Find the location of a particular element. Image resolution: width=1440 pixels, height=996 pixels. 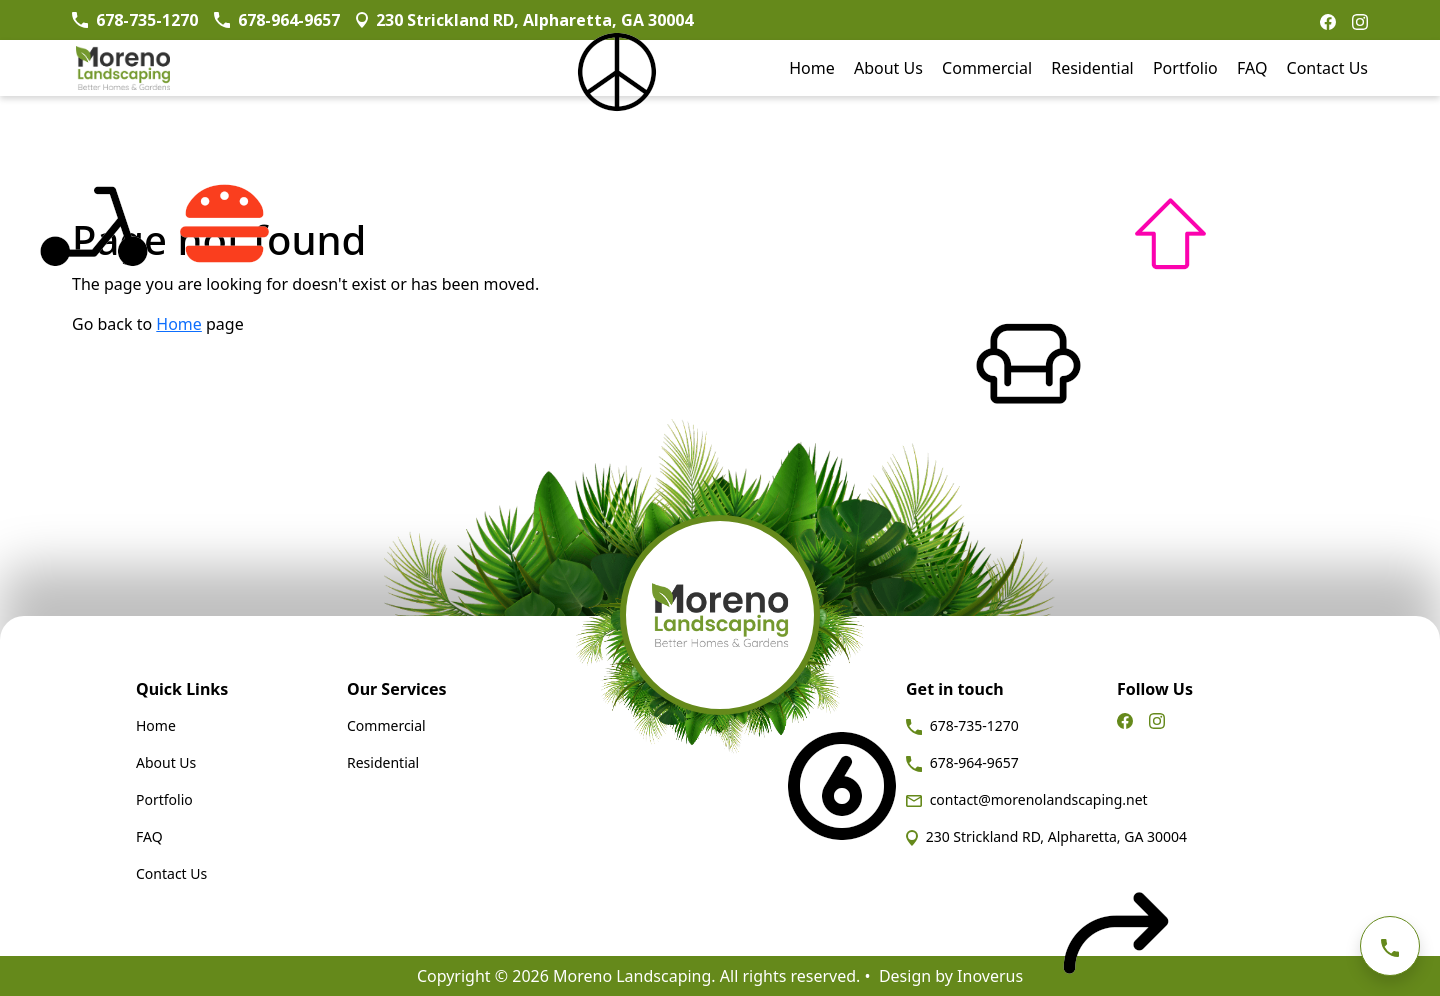

indicates step six in a numbered sequence is located at coordinates (842, 786).